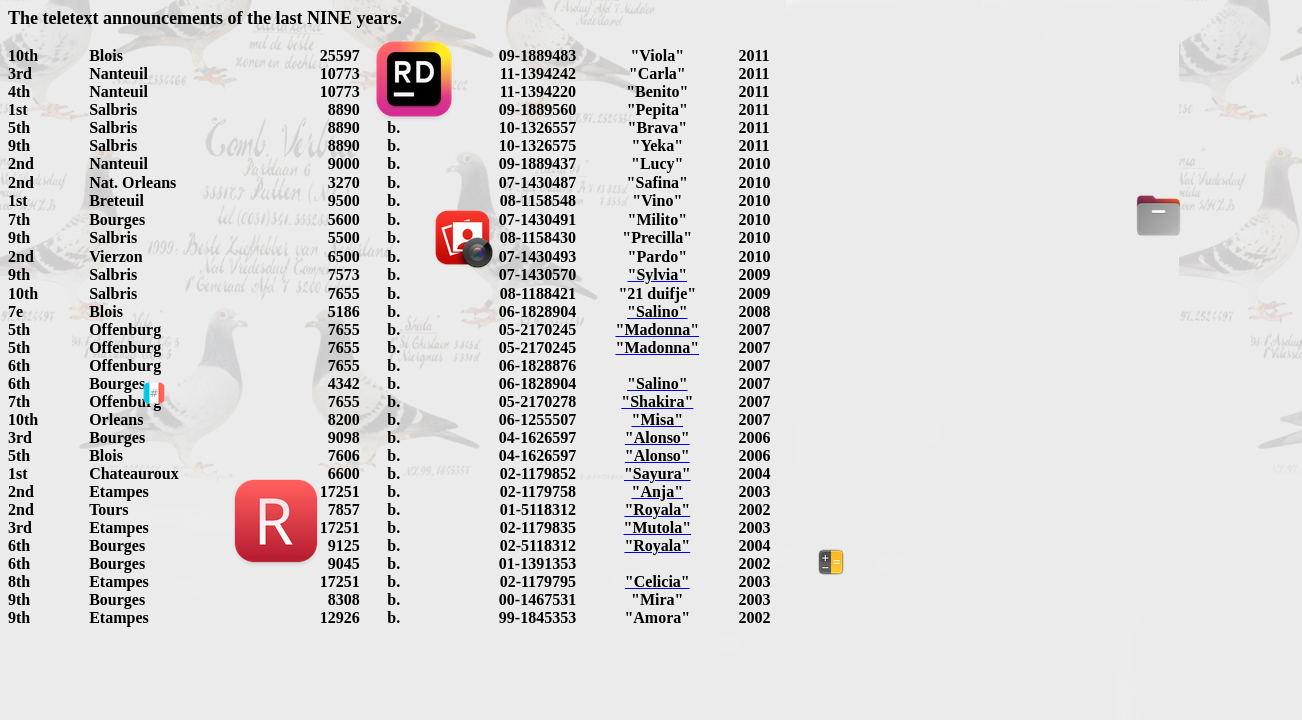 The height and width of the screenshot is (720, 1302). Describe the element at coordinates (831, 562) in the screenshot. I see `open the calculator app` at that location.